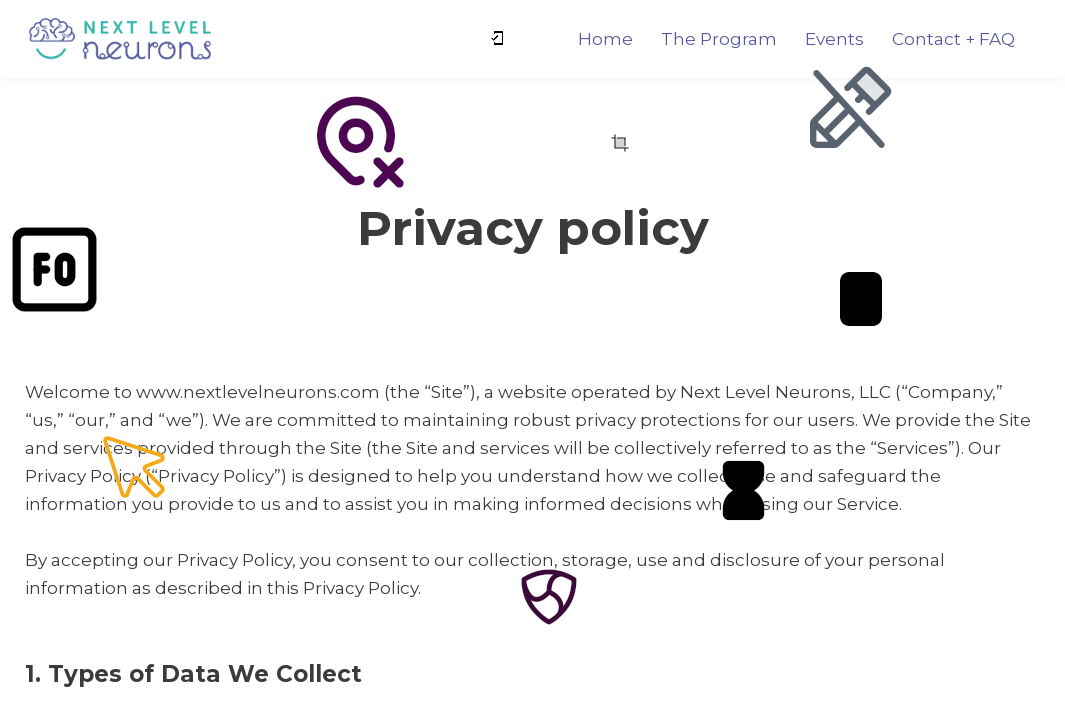  I want to click on switch to portrait orientation, so click(861, 299).